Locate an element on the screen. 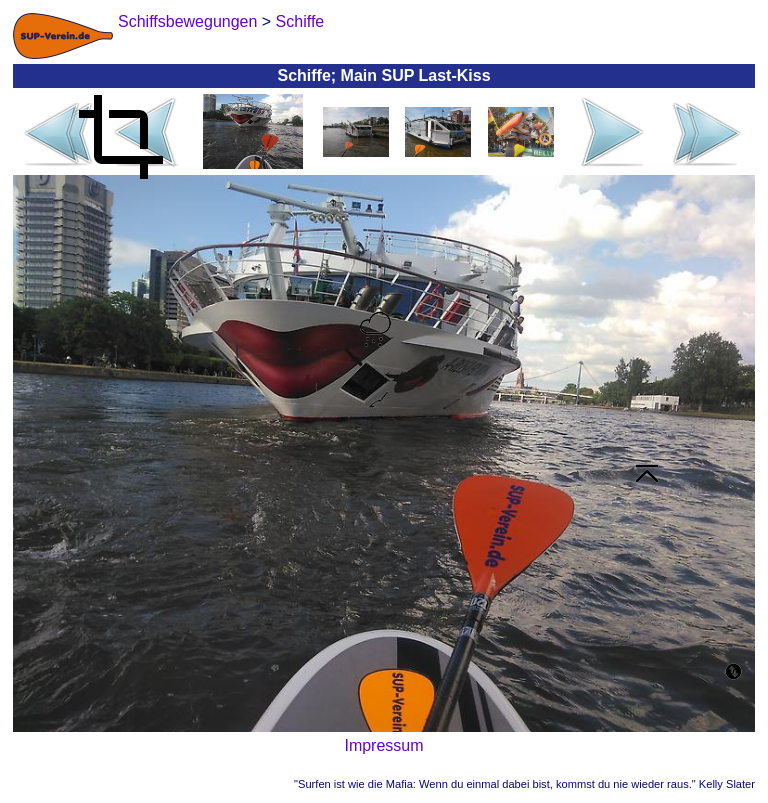 The image size is (768, 803). indicates snowy weather conditions is located at coordinates (375, 328).